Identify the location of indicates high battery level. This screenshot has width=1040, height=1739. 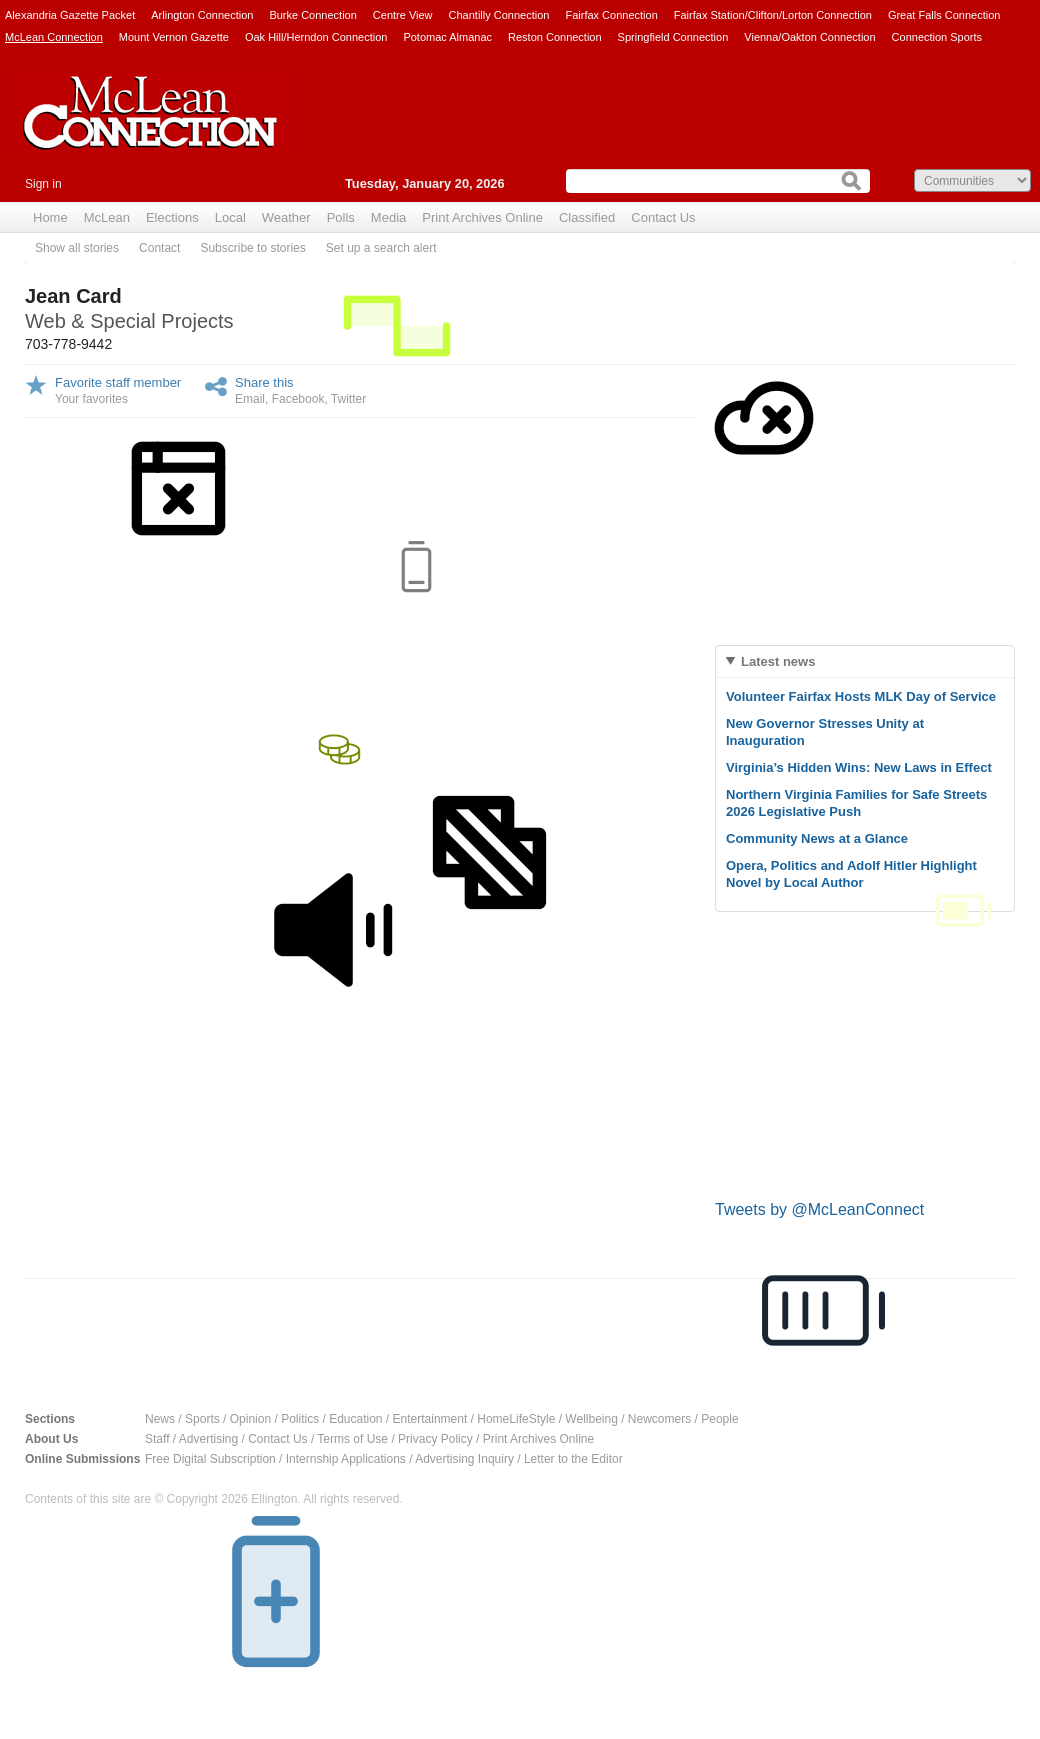
(821, 1310).